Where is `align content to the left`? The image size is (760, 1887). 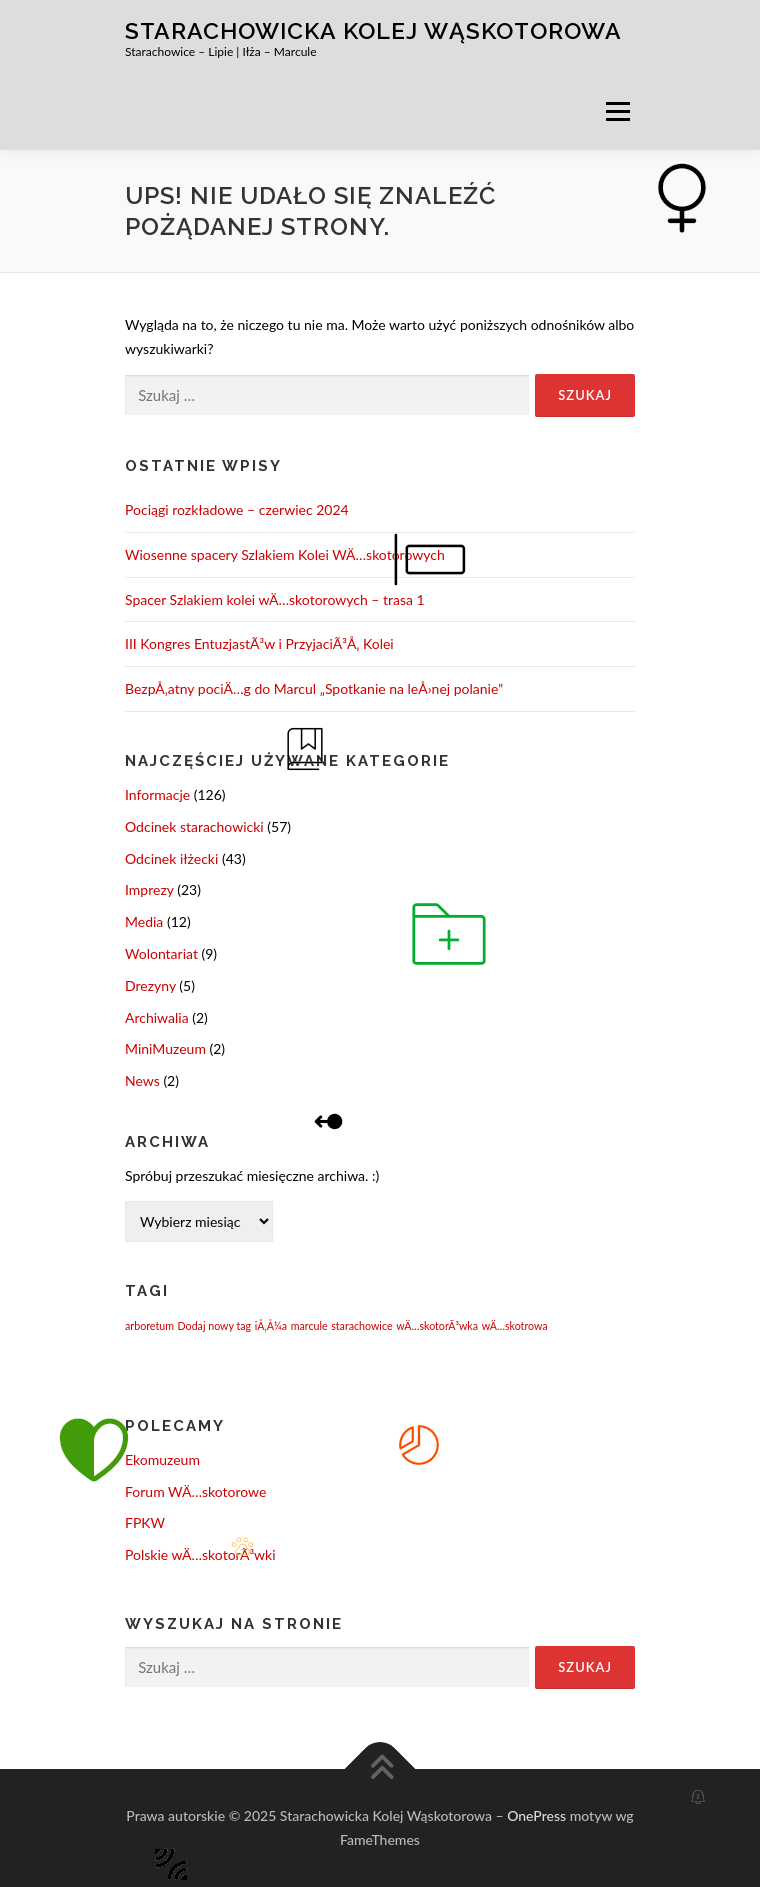 align content to the left is located at coordinates (428, 559).